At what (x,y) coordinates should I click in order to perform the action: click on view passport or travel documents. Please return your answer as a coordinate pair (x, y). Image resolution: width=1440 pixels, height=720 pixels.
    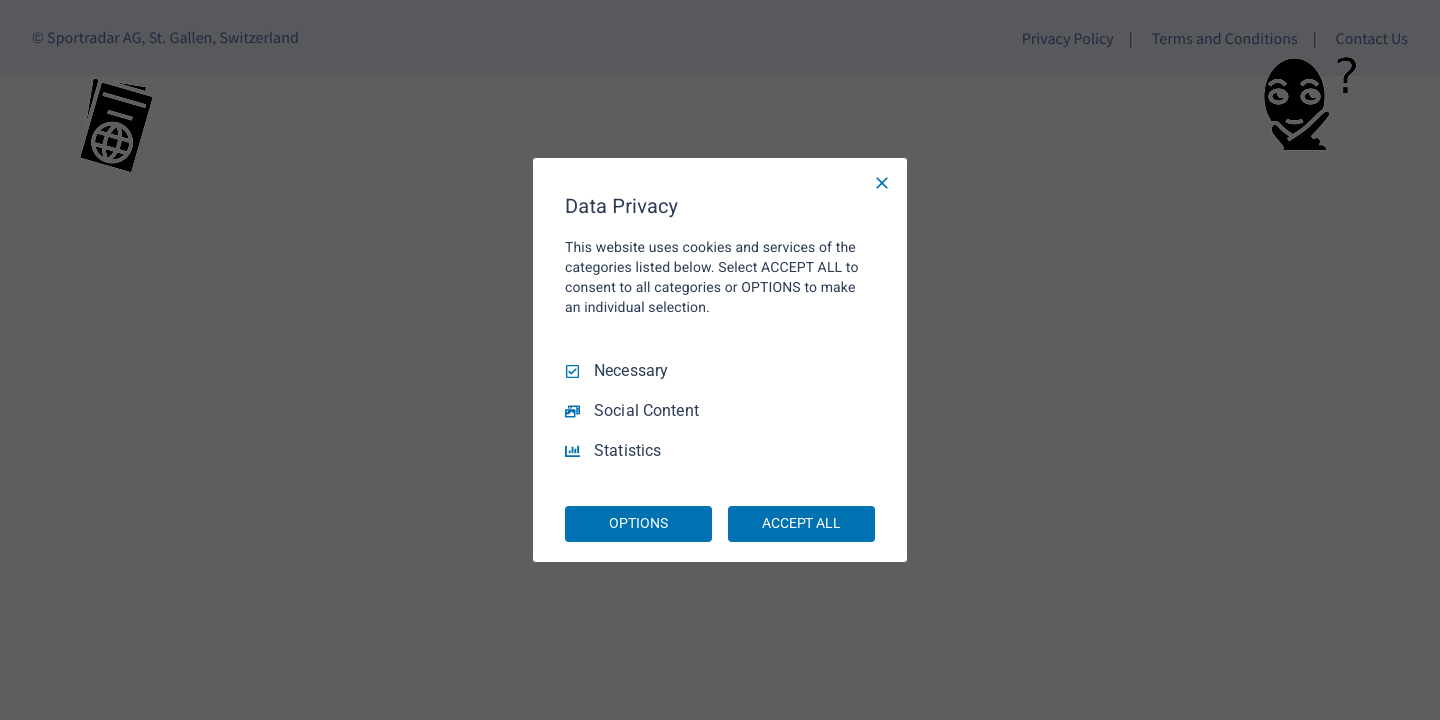
    Looking at the image, I should click on (116, 125).